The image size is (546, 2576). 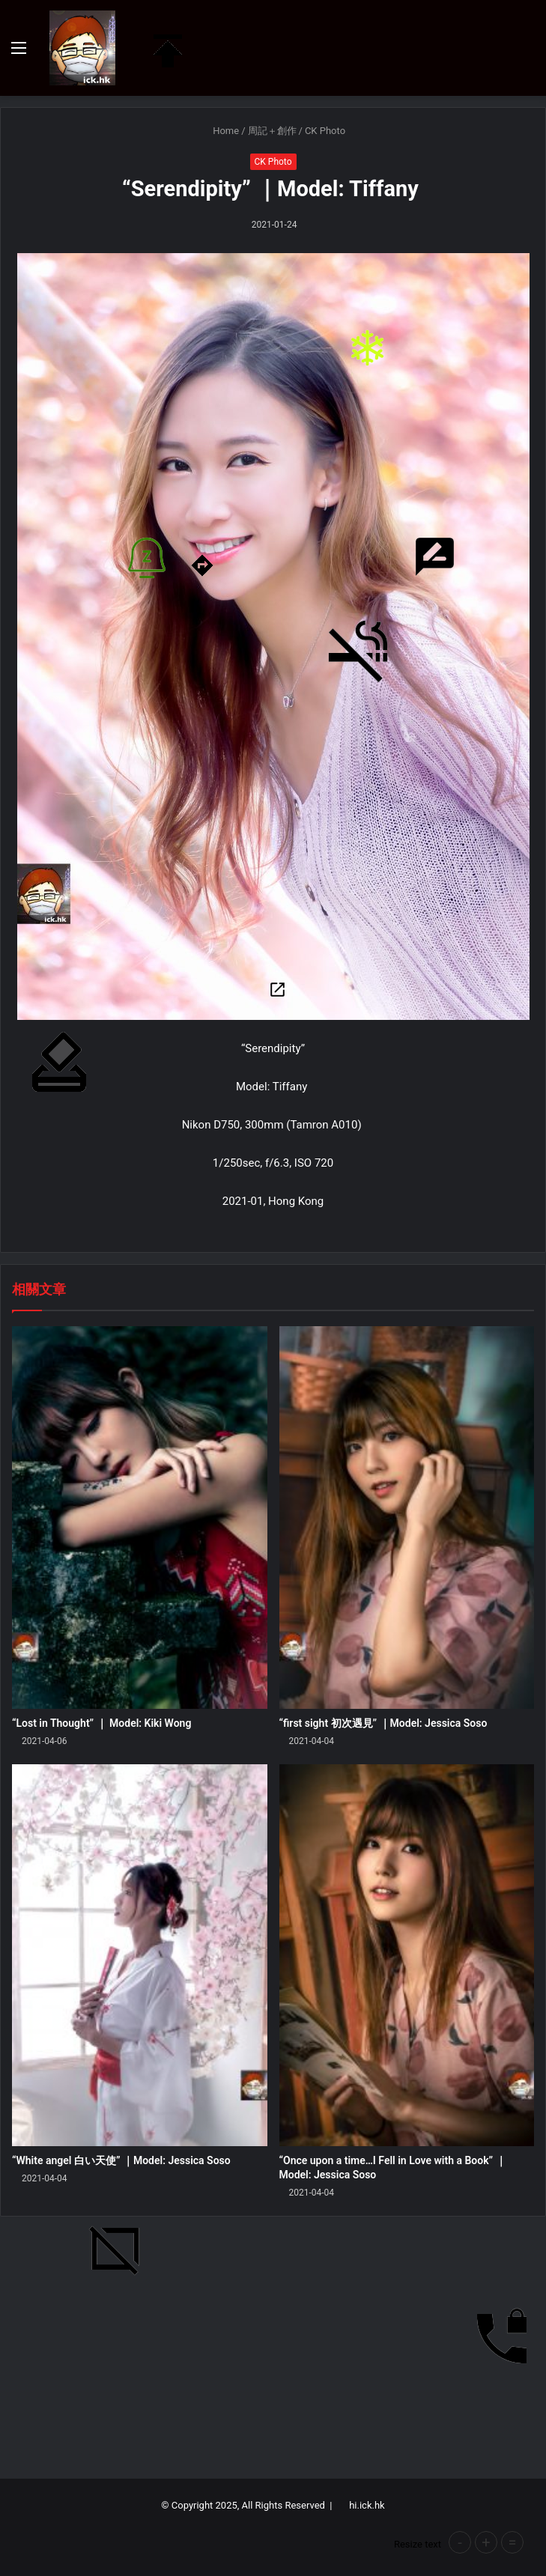 What do you see at coordinates (147, 558) in the screenshot?
I see `notifications are snoozed` at bounding box center [147, 558].